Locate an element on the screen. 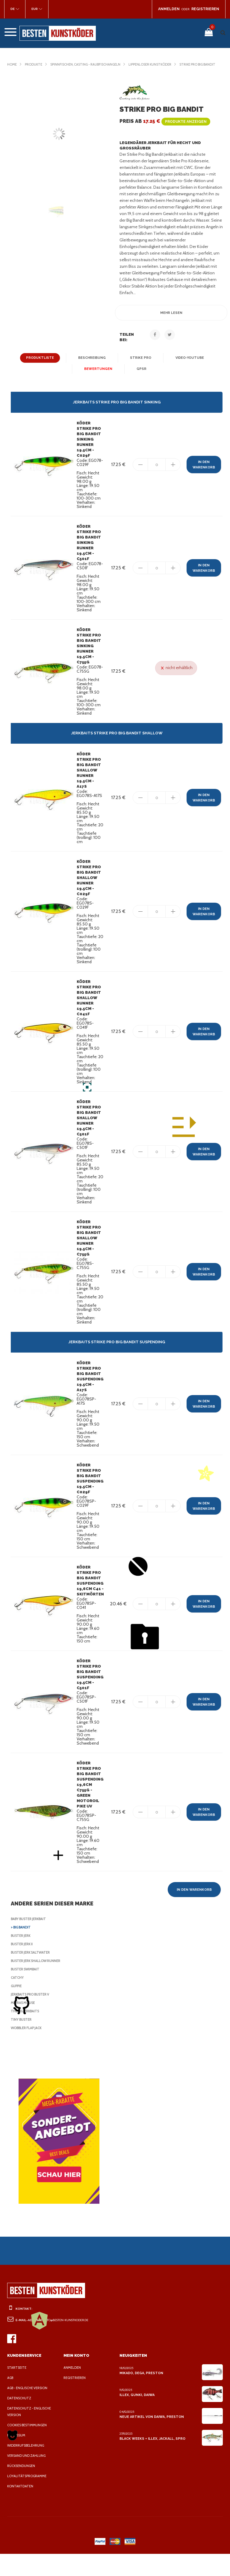 This screenshot has width=230, height=2576. view GitHub profile or repository is located at coordinates (22, 2005).